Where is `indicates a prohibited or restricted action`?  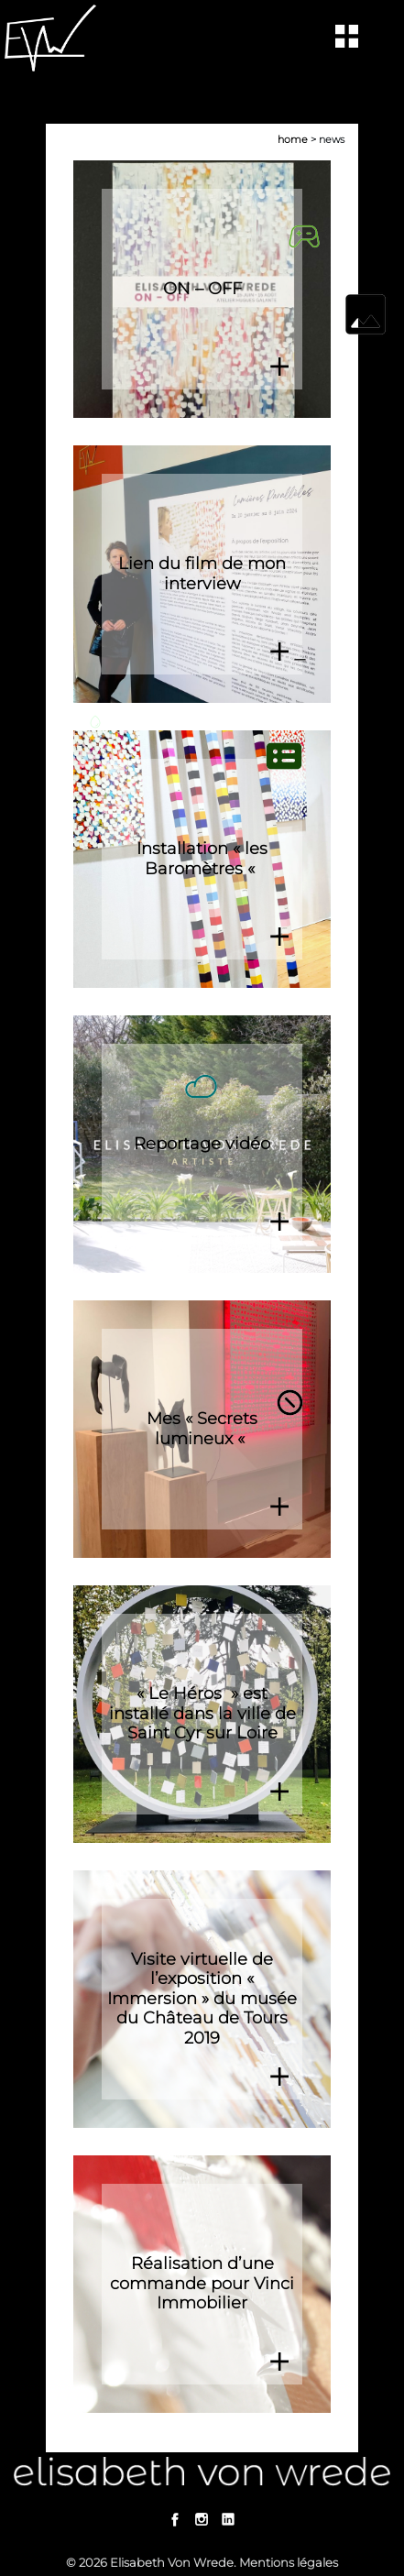 indicates a prohibited or restricted action is located at coordinates (289, 1402).